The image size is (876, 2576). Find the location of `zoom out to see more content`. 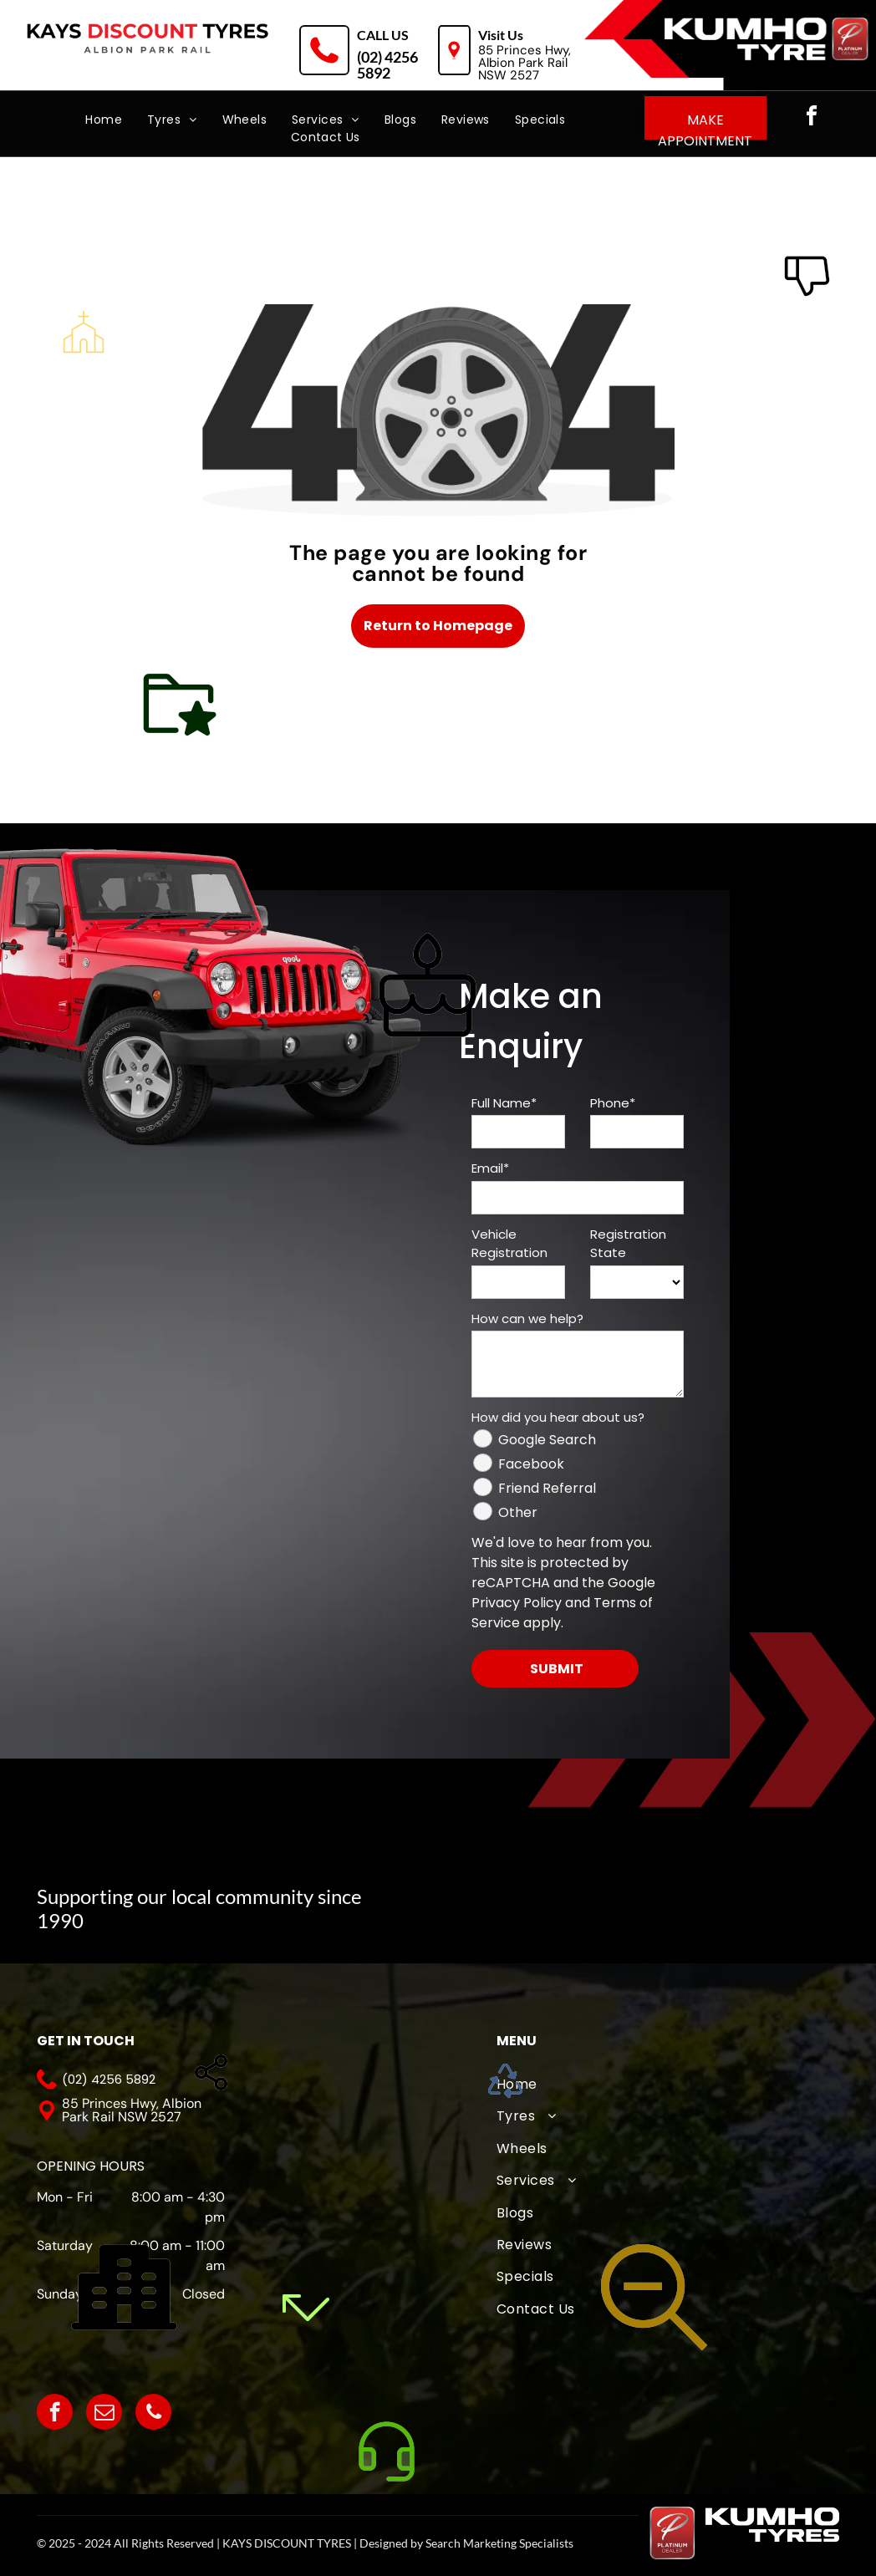

zoom out to see more content is located at coordinates (654, 2297).